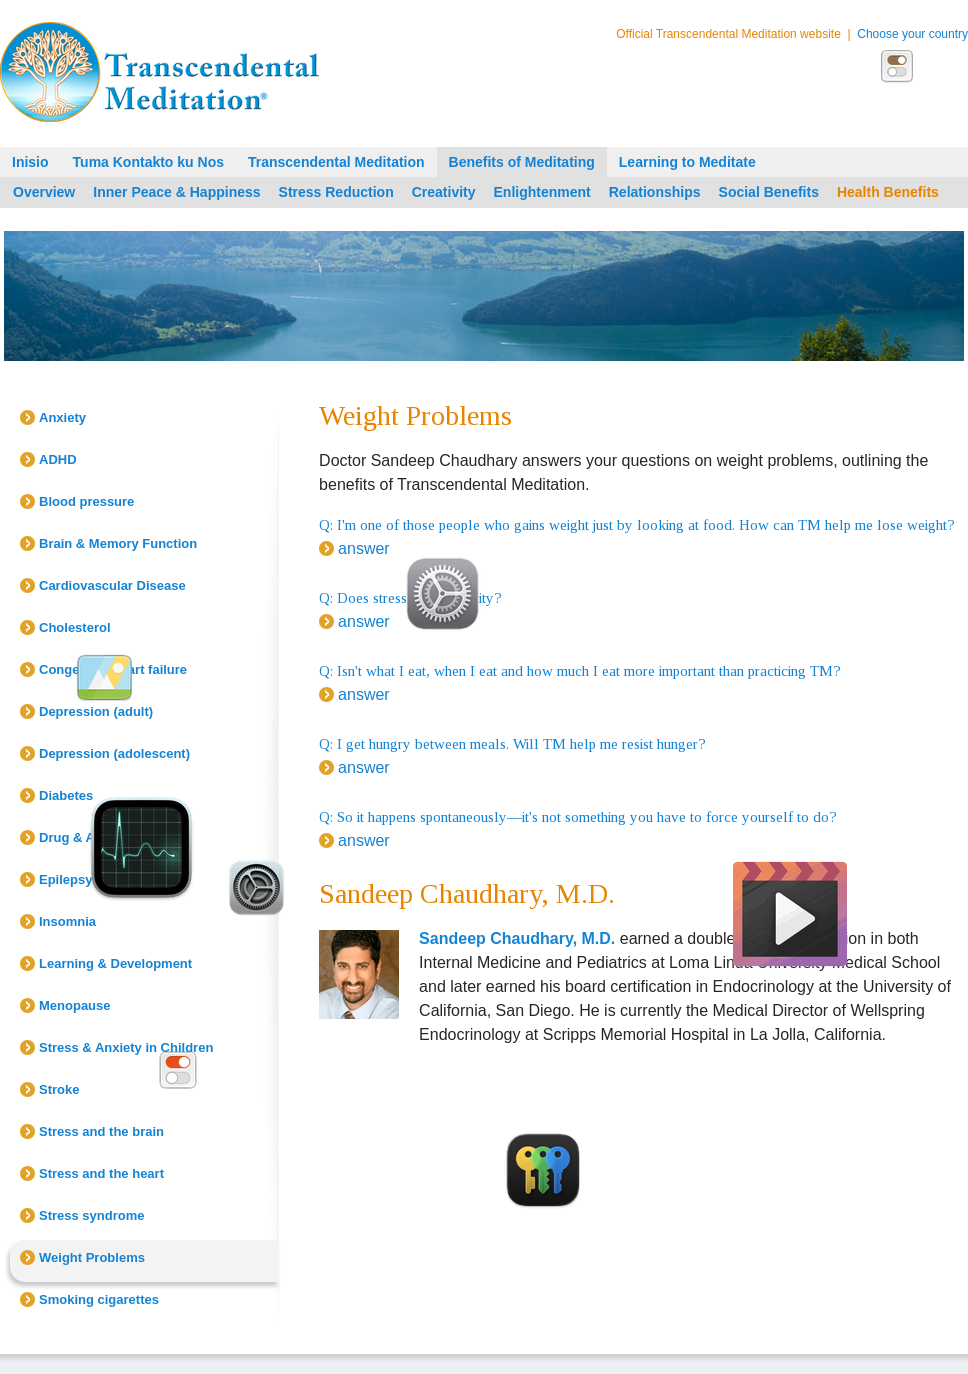  What do you see at coordinates (256, 887) in the screenshot?
I see `open system settings` at bounding box center [256, 887].